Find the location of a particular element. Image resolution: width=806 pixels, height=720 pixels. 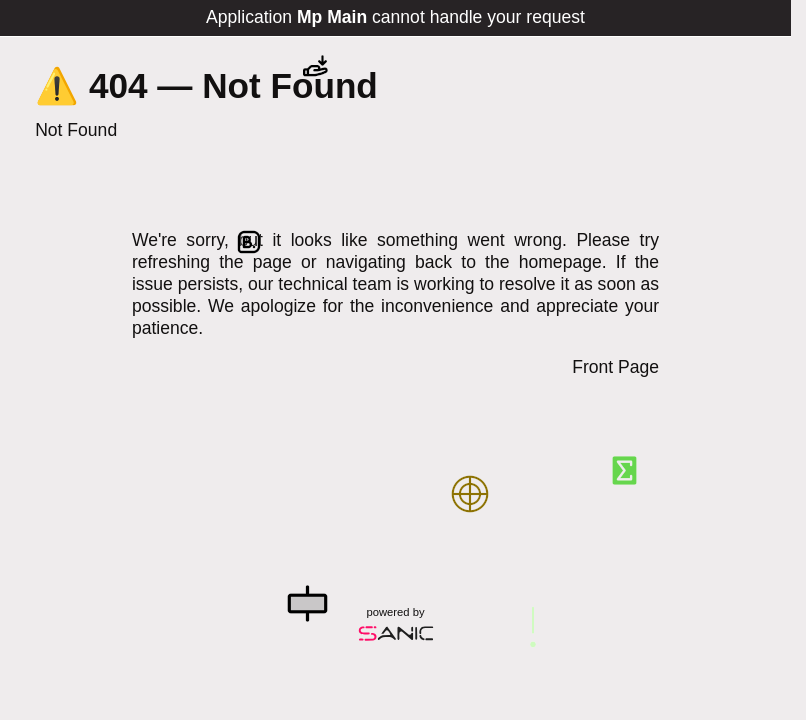

calculate sum or total is located at coordinates (624, 470).